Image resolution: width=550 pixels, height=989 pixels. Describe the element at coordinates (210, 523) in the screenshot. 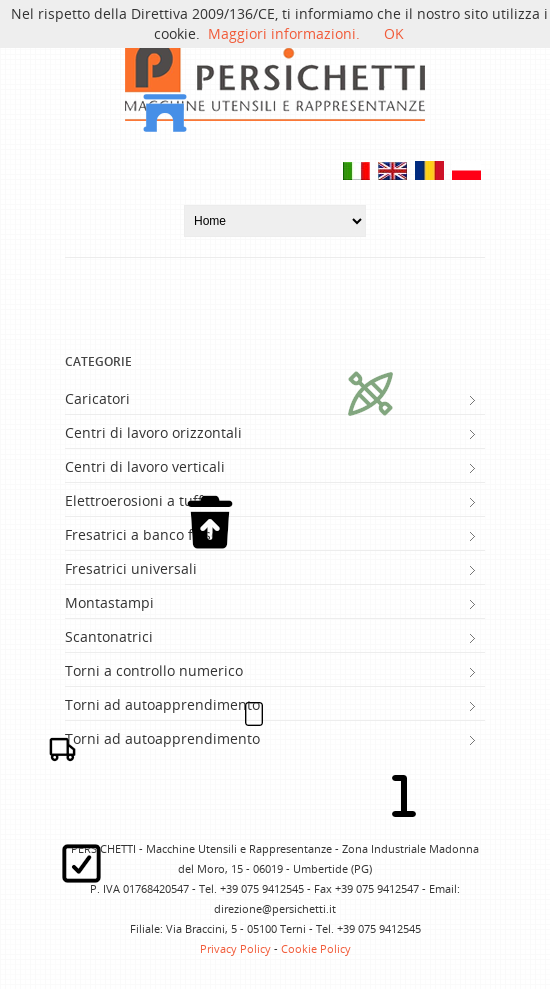

I see `restore a deleted item from trash` at that location.